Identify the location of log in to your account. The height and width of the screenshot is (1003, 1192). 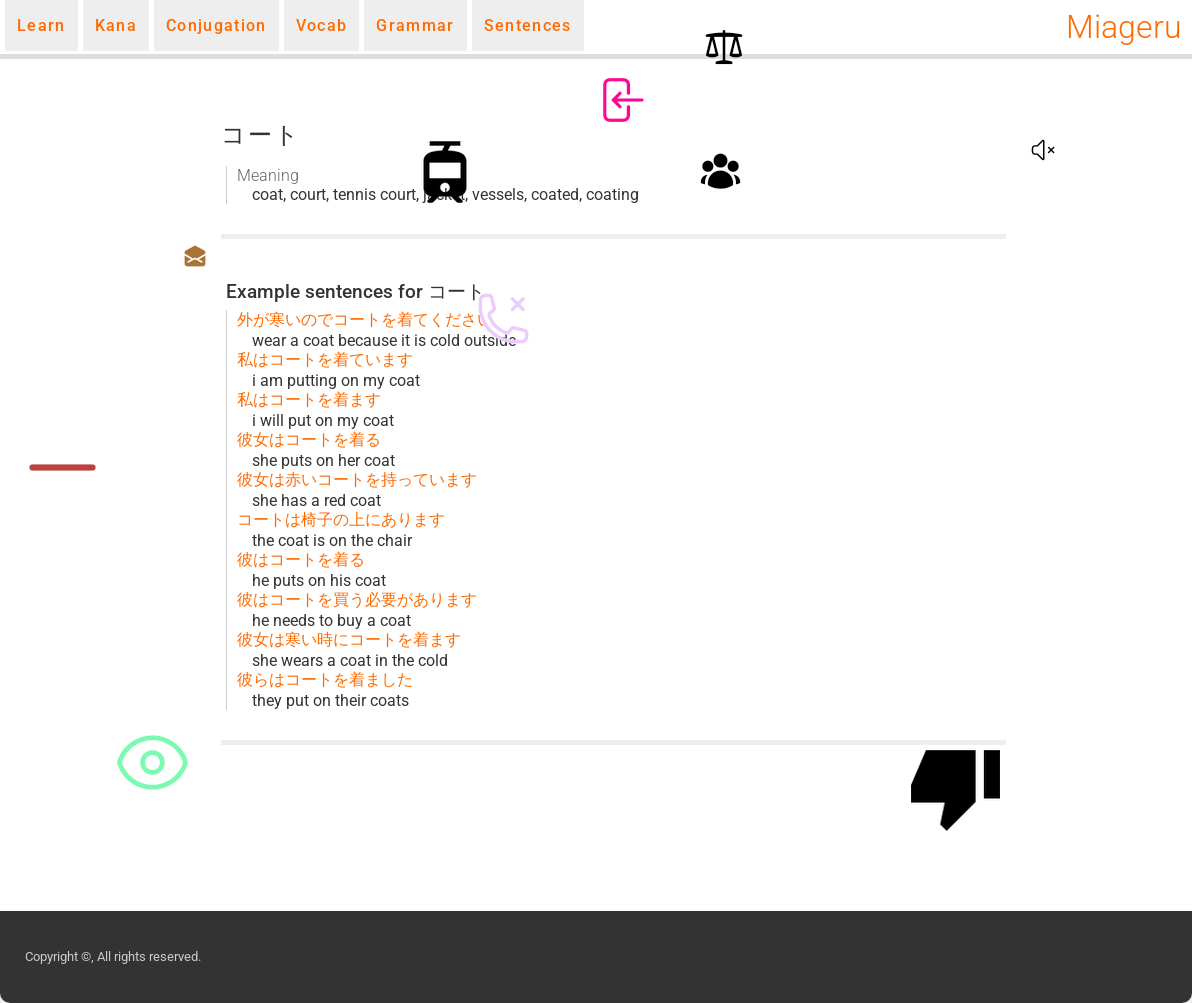
(620, 100).